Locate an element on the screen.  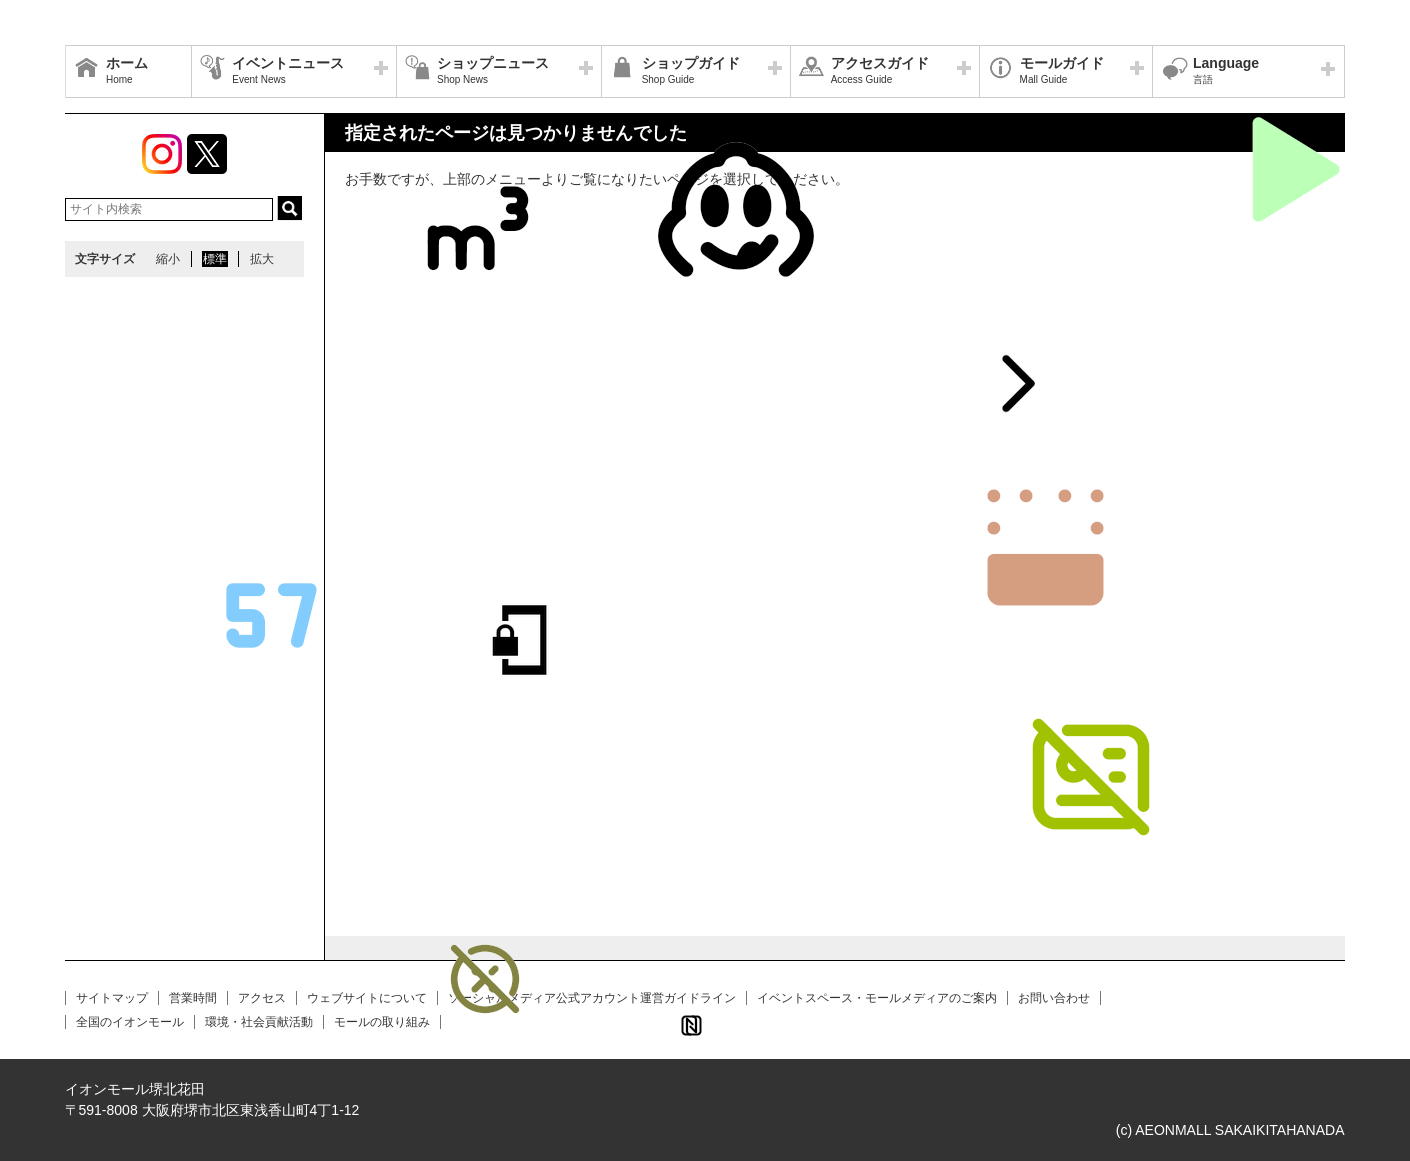
discount or promotion unavailable is located at coordinates (485, 979).